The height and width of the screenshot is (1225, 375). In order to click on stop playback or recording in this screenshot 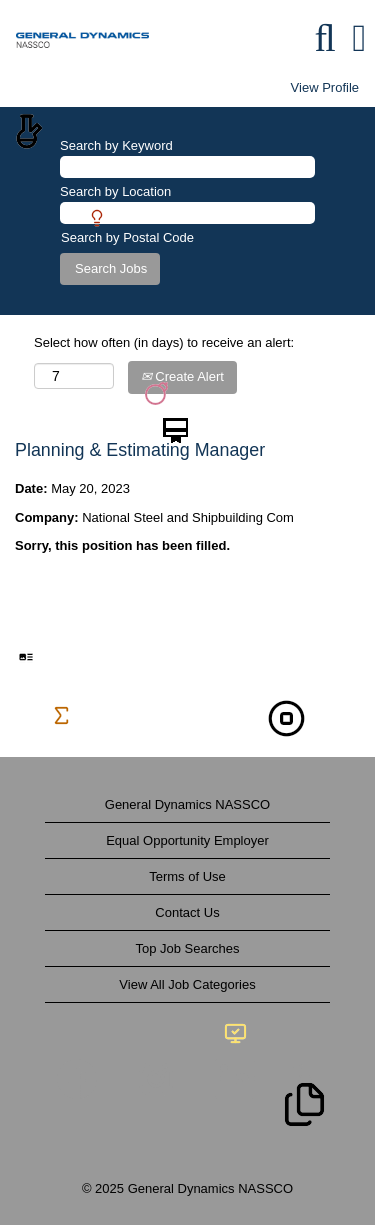, I will do `click(286, 718)`.